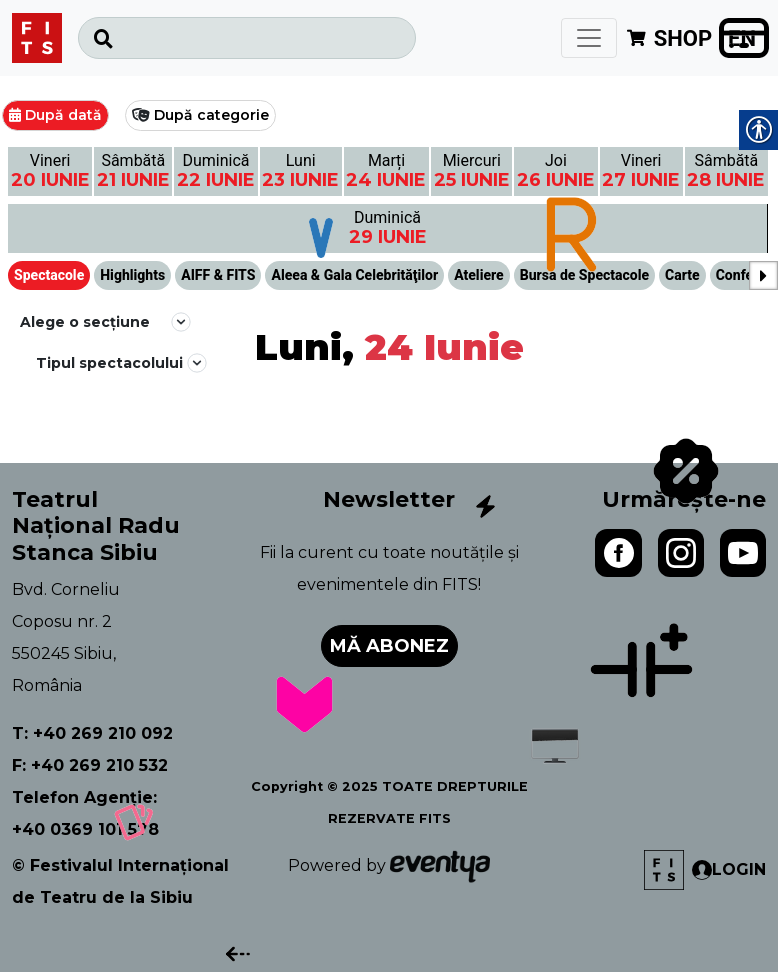 Image resolution: width=778 pixels, height=972 pixels. What do you see at coordinates (571, 234) in the screenshot?
I see `indicates items starting with the letter R` at bounding box center [571, 234].